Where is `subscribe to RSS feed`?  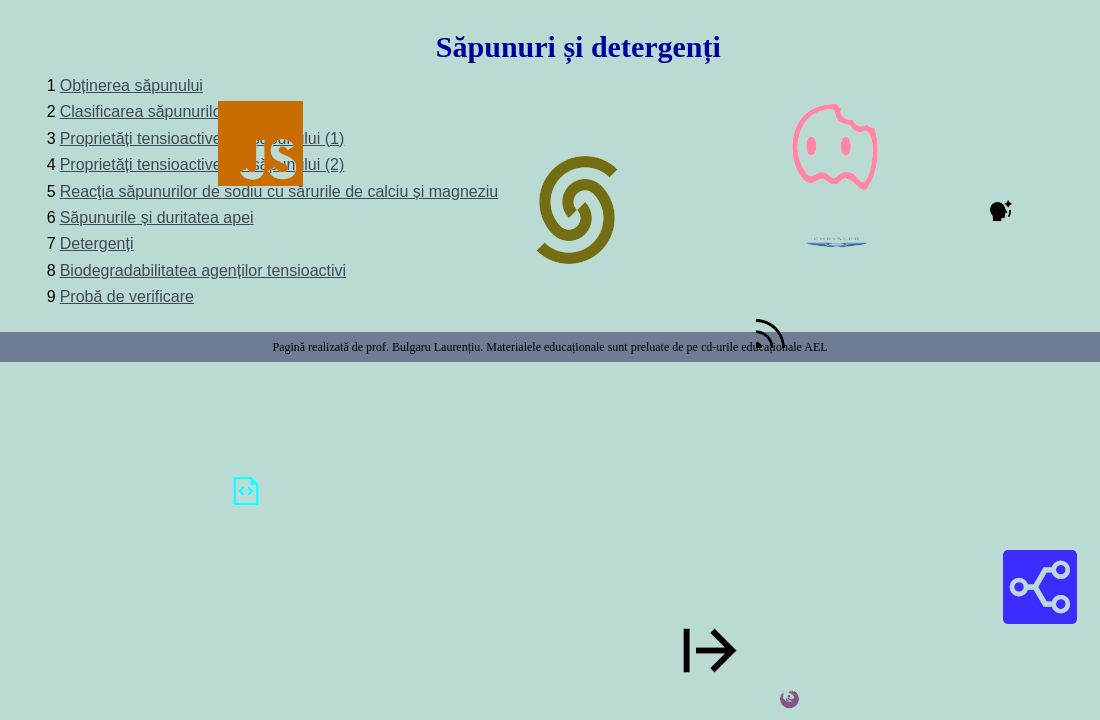 subscribe to RSS feed is located at coordinates (770, 333).